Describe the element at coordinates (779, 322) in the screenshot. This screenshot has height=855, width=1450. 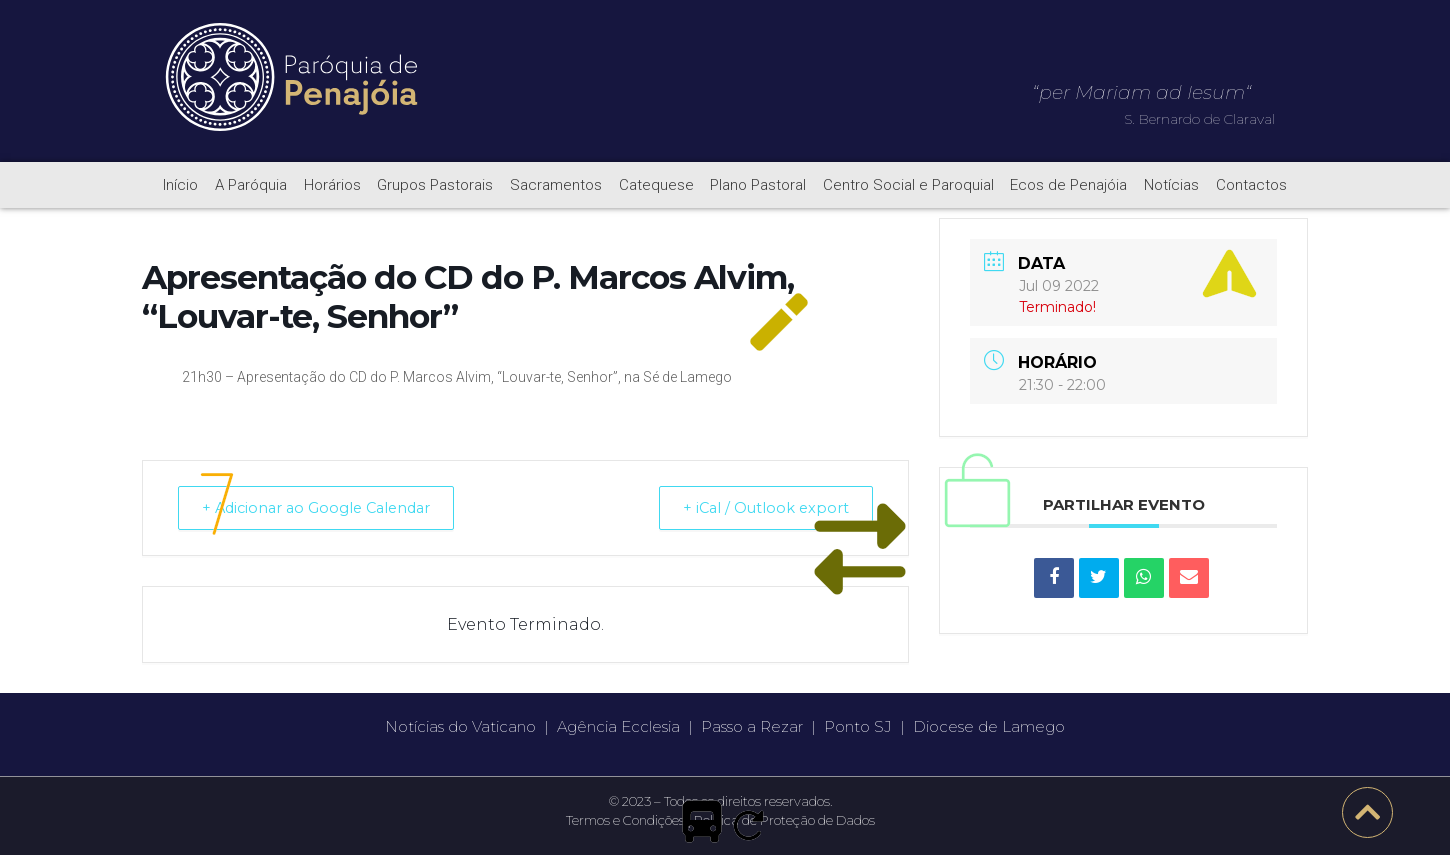
I see `apply auto-enhance or magic edit to content` at that location.